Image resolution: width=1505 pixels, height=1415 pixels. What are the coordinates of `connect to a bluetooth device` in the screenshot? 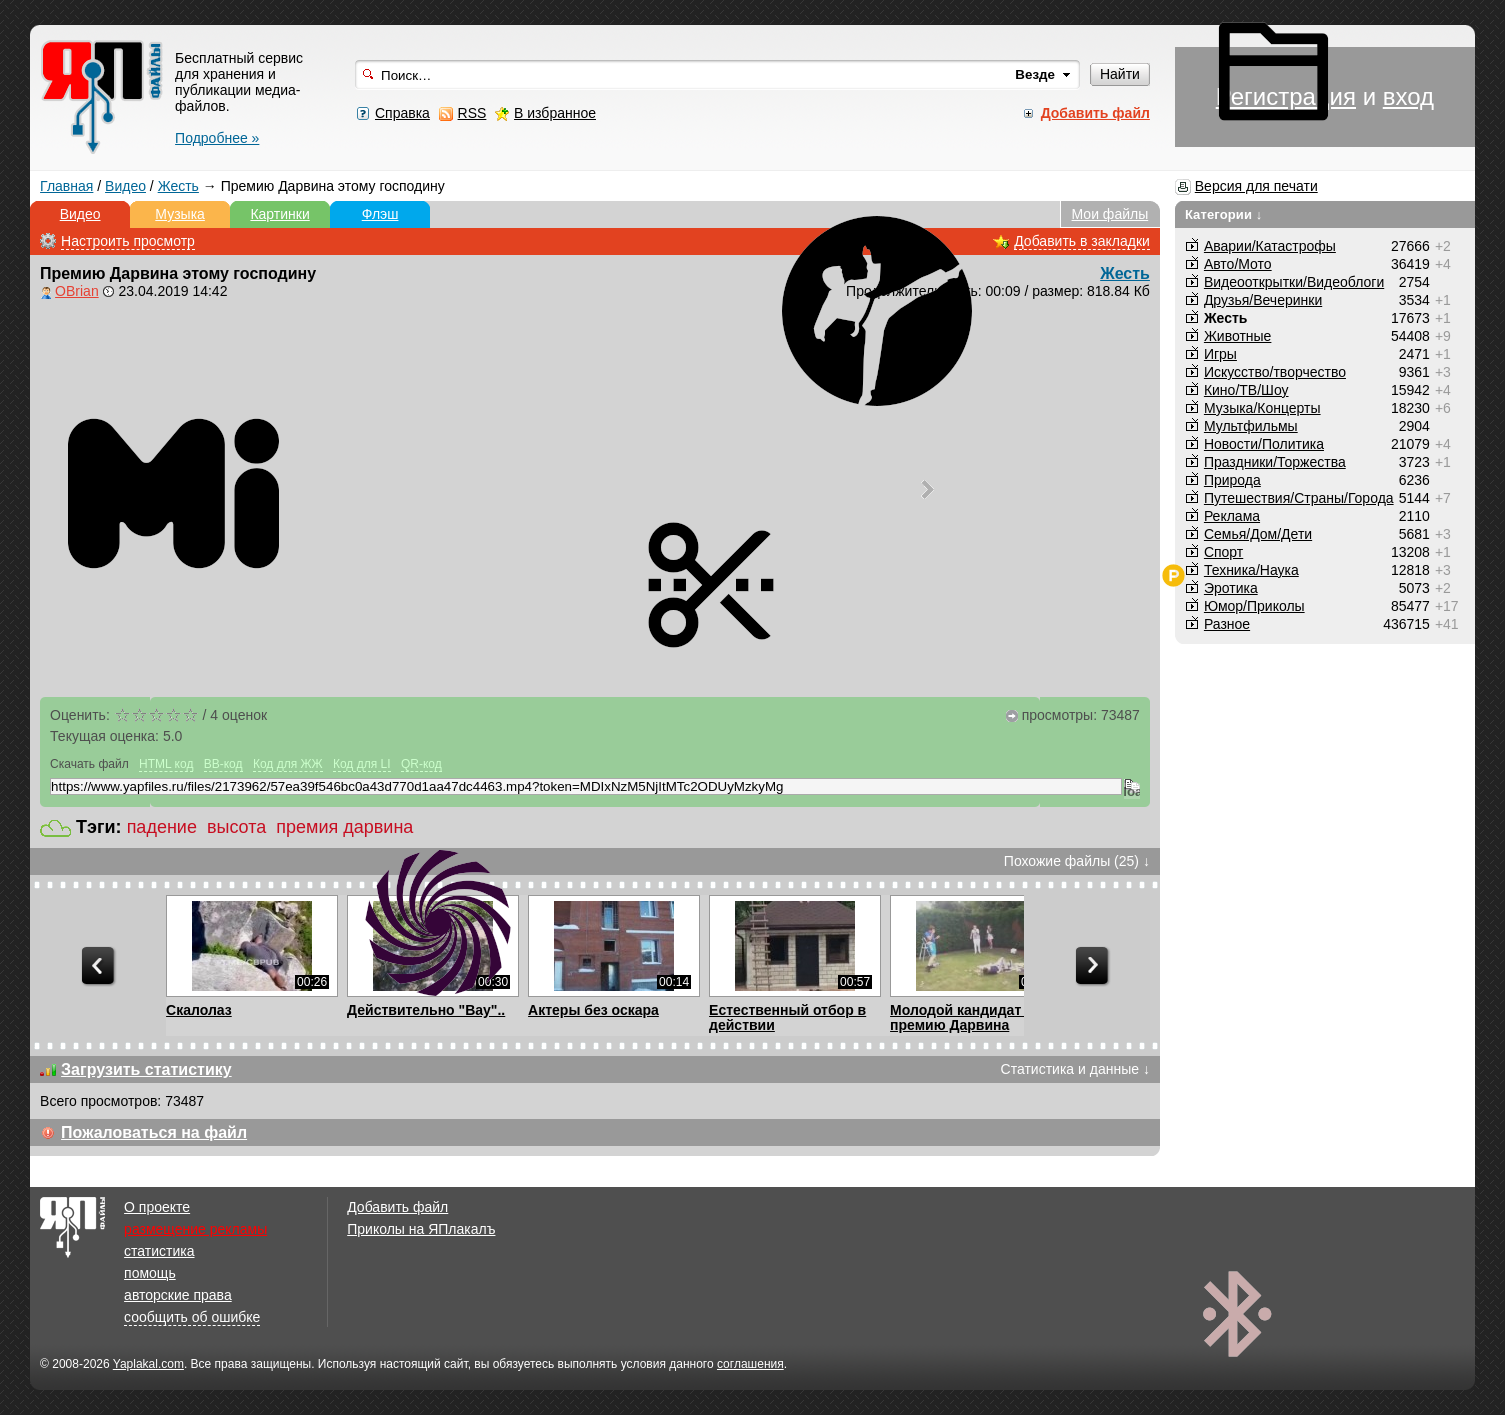 It's located at (1233, 1314).